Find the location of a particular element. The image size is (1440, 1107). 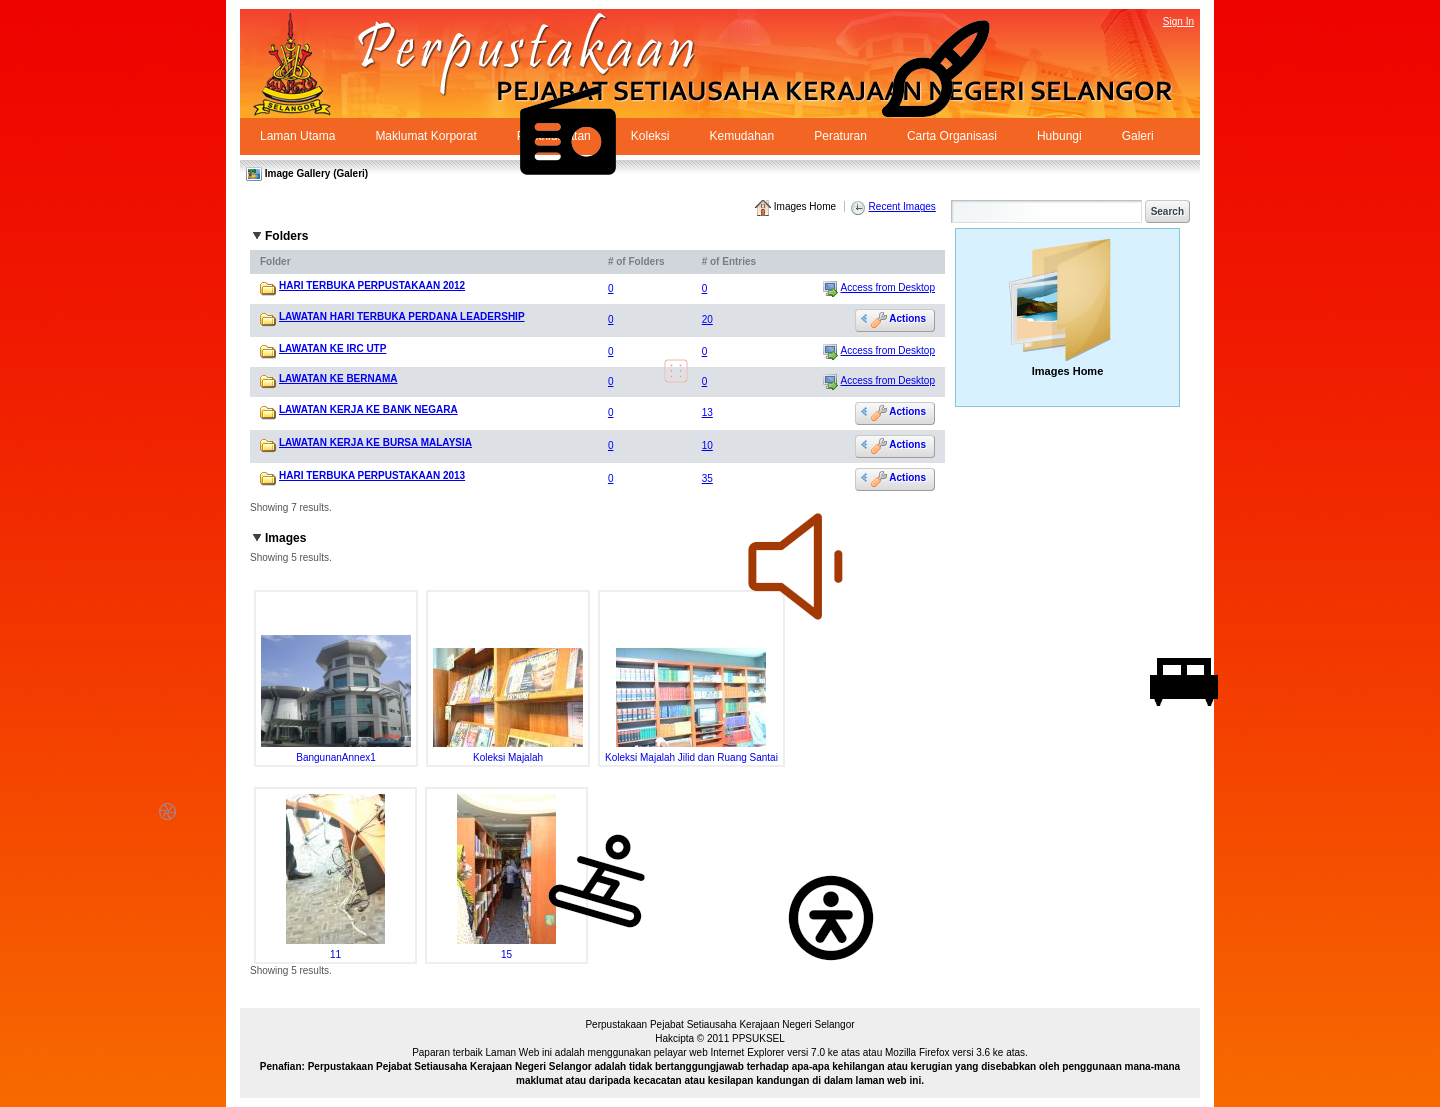

loading content in progress is located at coordinates (167, 811).